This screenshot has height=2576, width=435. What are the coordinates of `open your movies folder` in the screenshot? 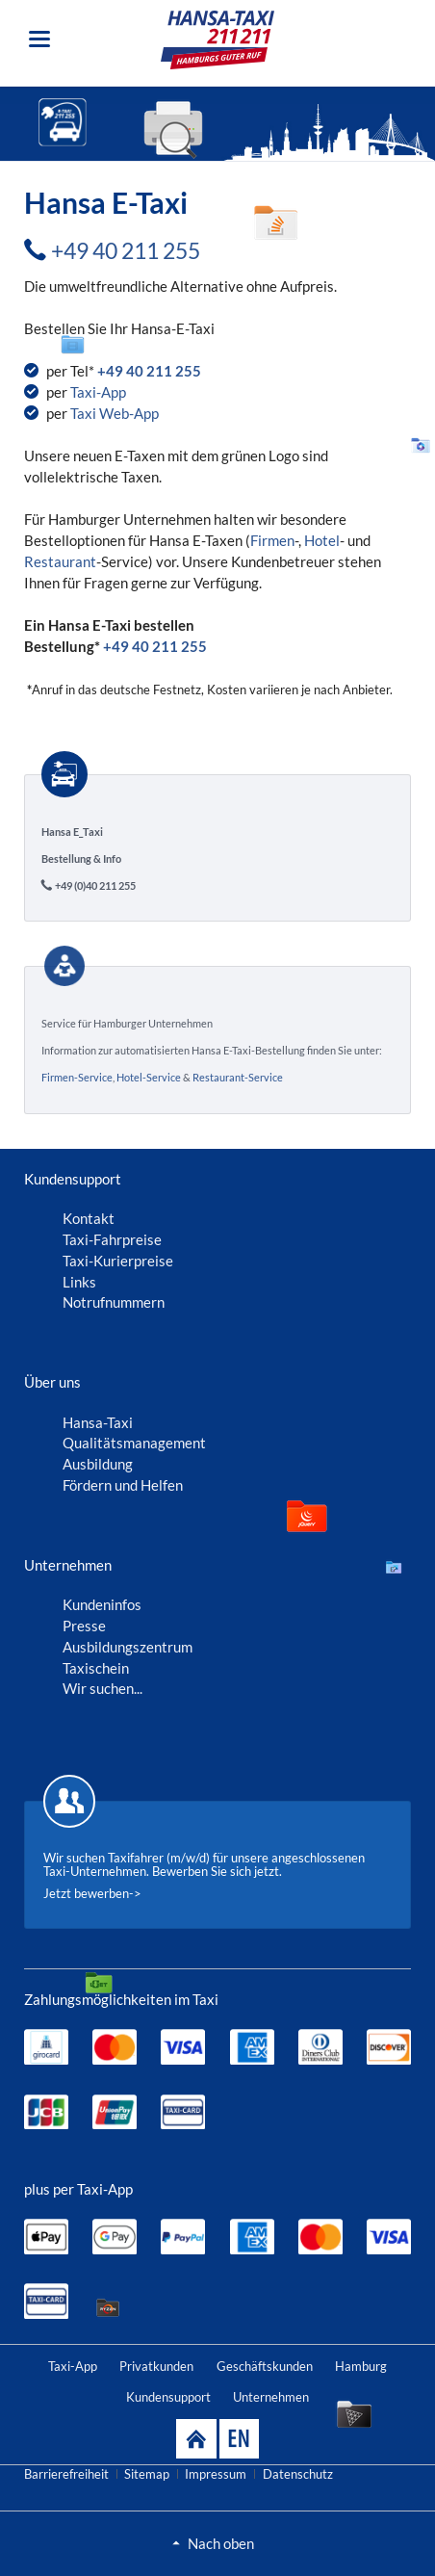 It's located at (72, 344).